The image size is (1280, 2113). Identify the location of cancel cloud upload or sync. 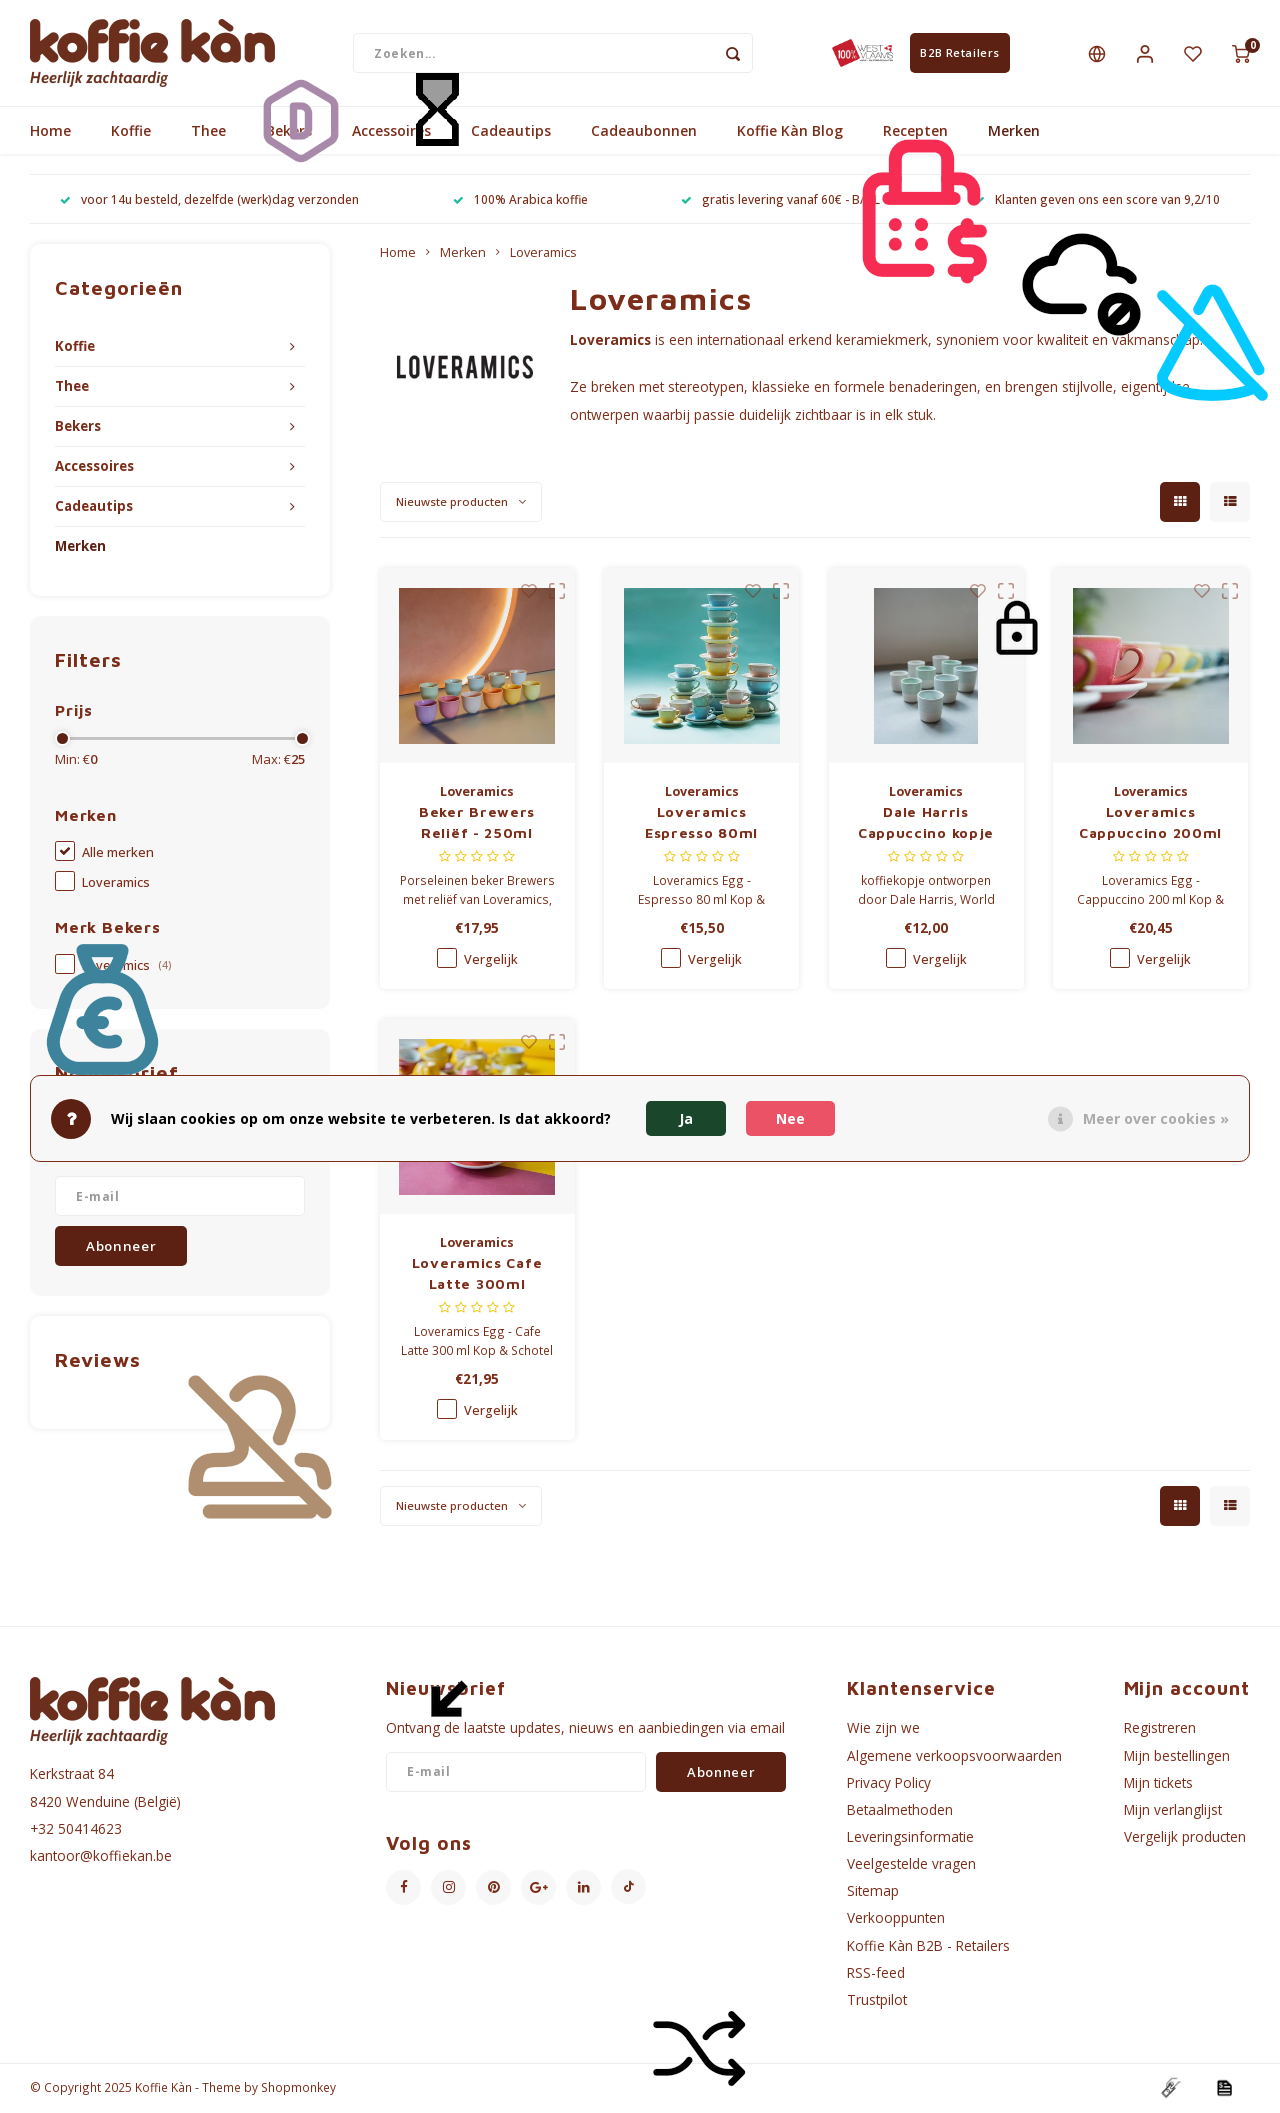
(1081, 276).